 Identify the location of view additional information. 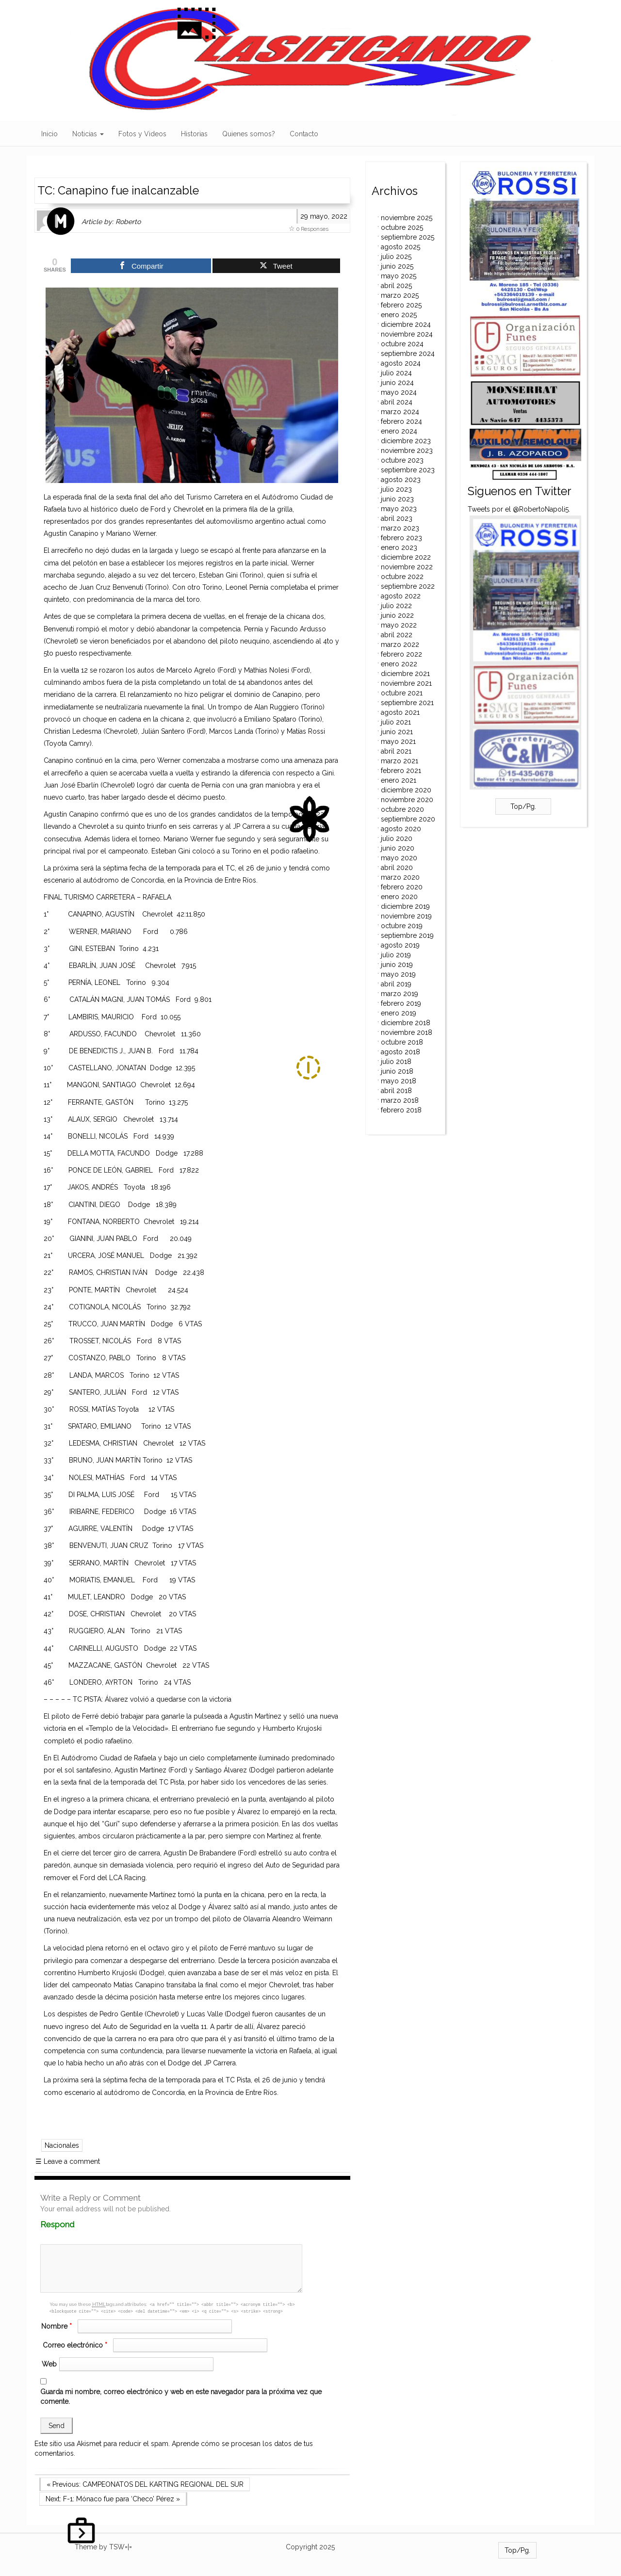
(308, 1067).